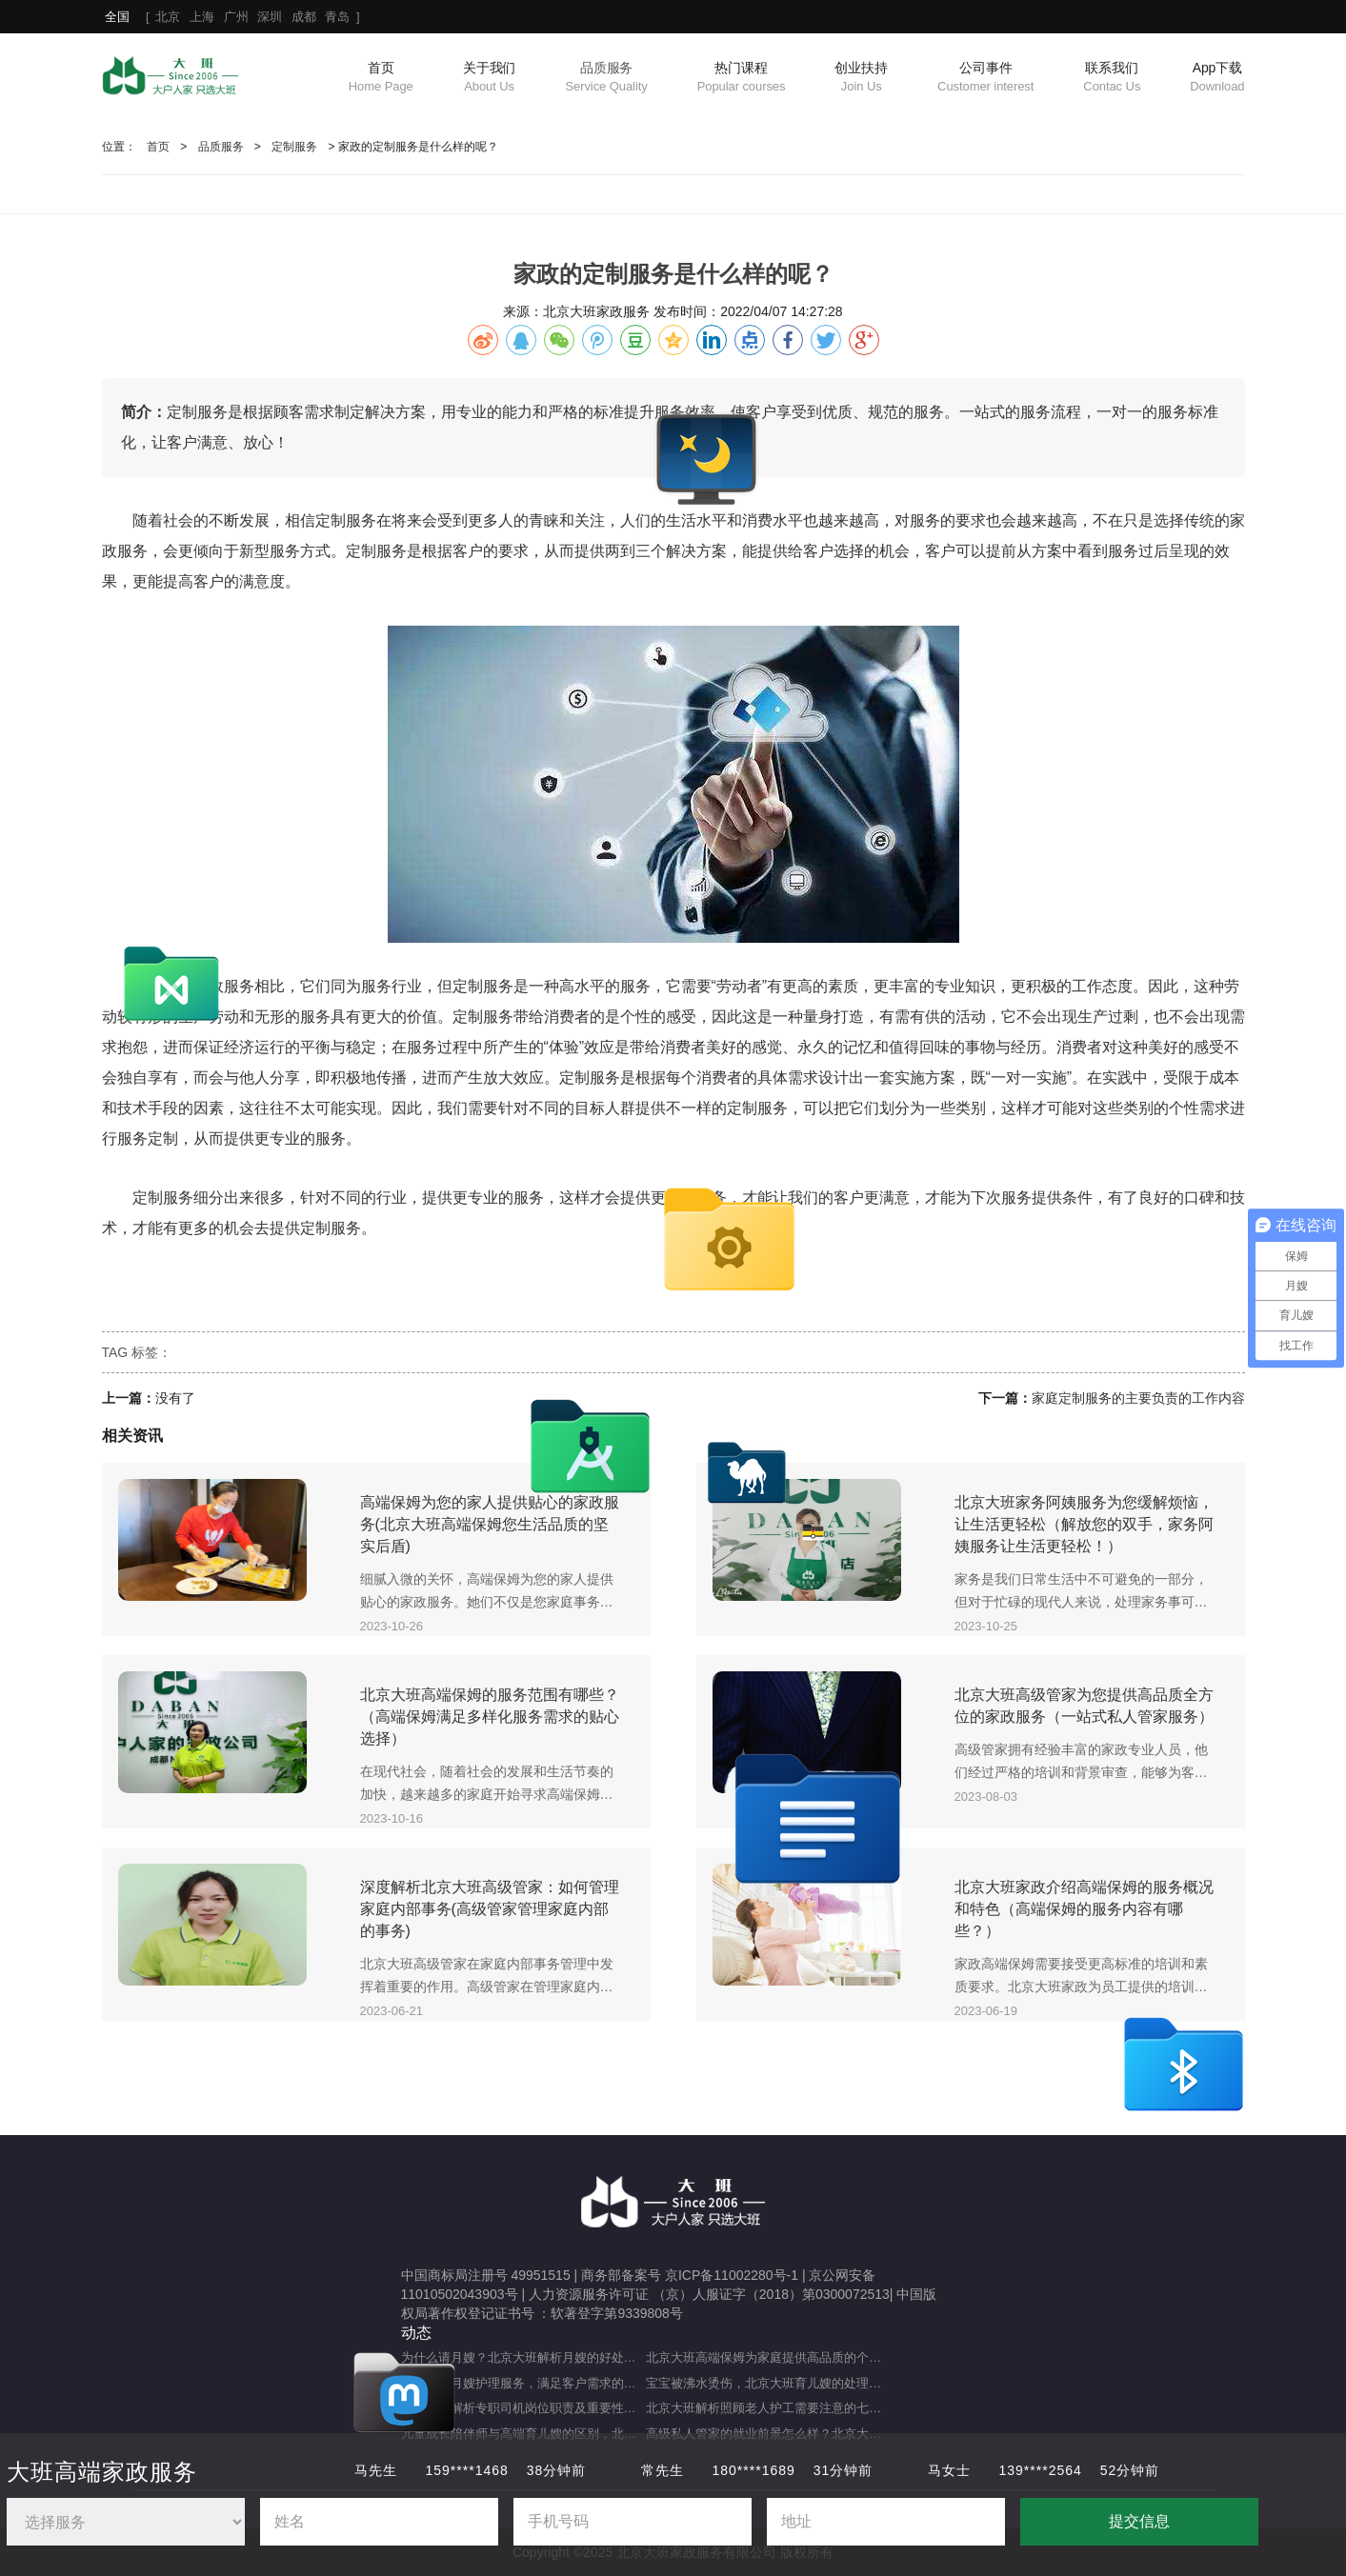 The width and height of the screenshot is (1346, 2576). Describe the element at coordinates (816, 1823) in the screenshot. I see `open google docs folder` at that location.